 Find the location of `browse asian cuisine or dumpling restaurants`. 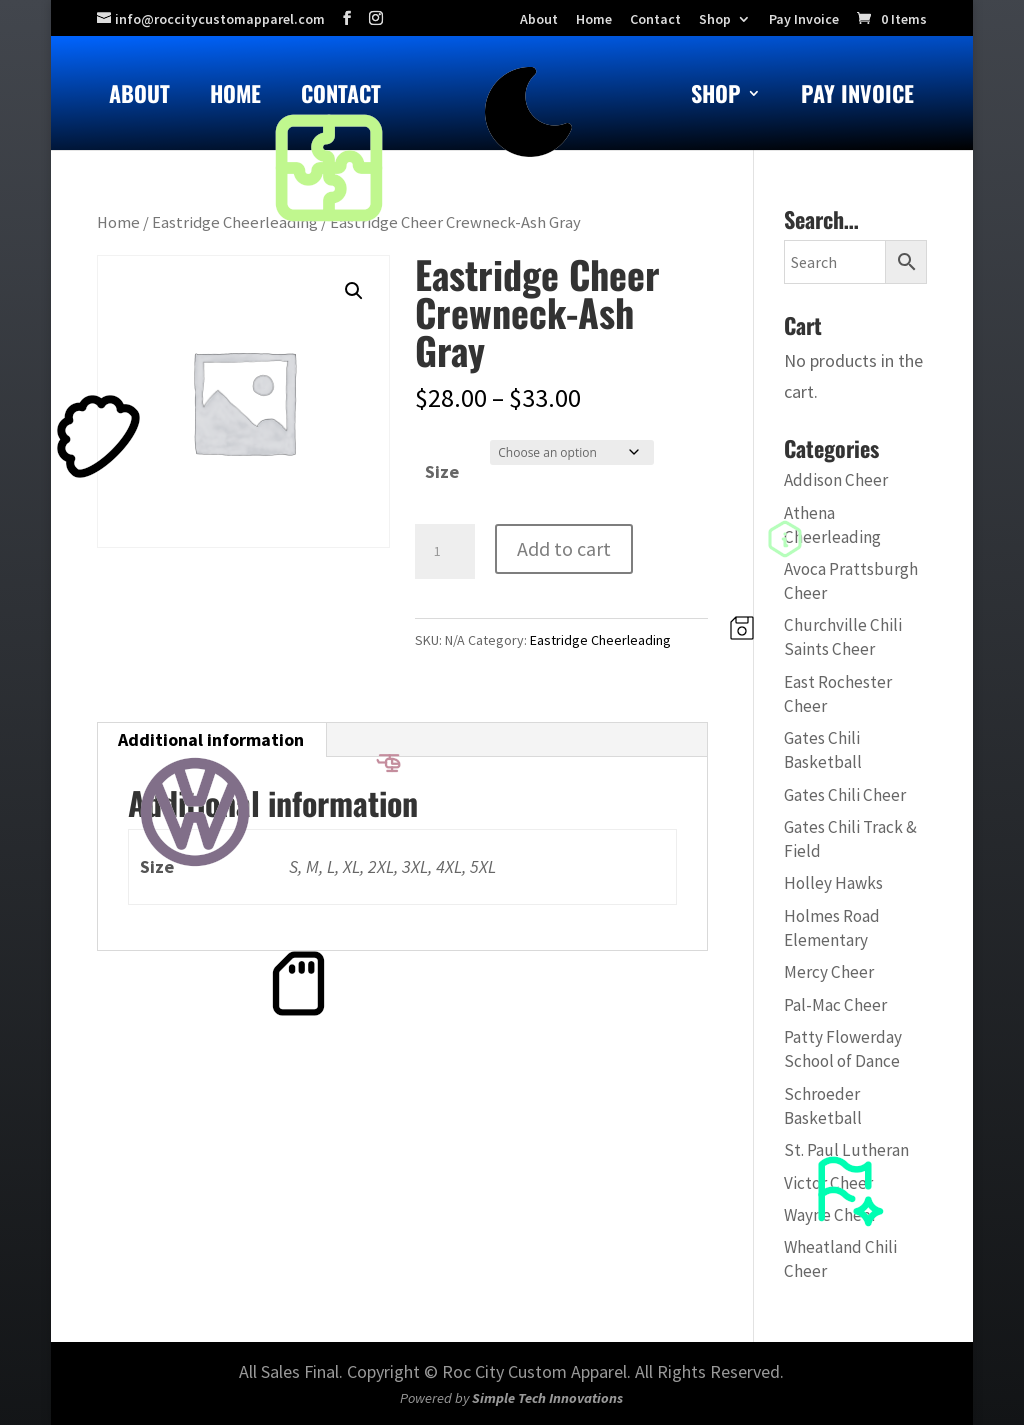

browse asian cuisine or dumpling restaurants is located at coordinates (98, 436).